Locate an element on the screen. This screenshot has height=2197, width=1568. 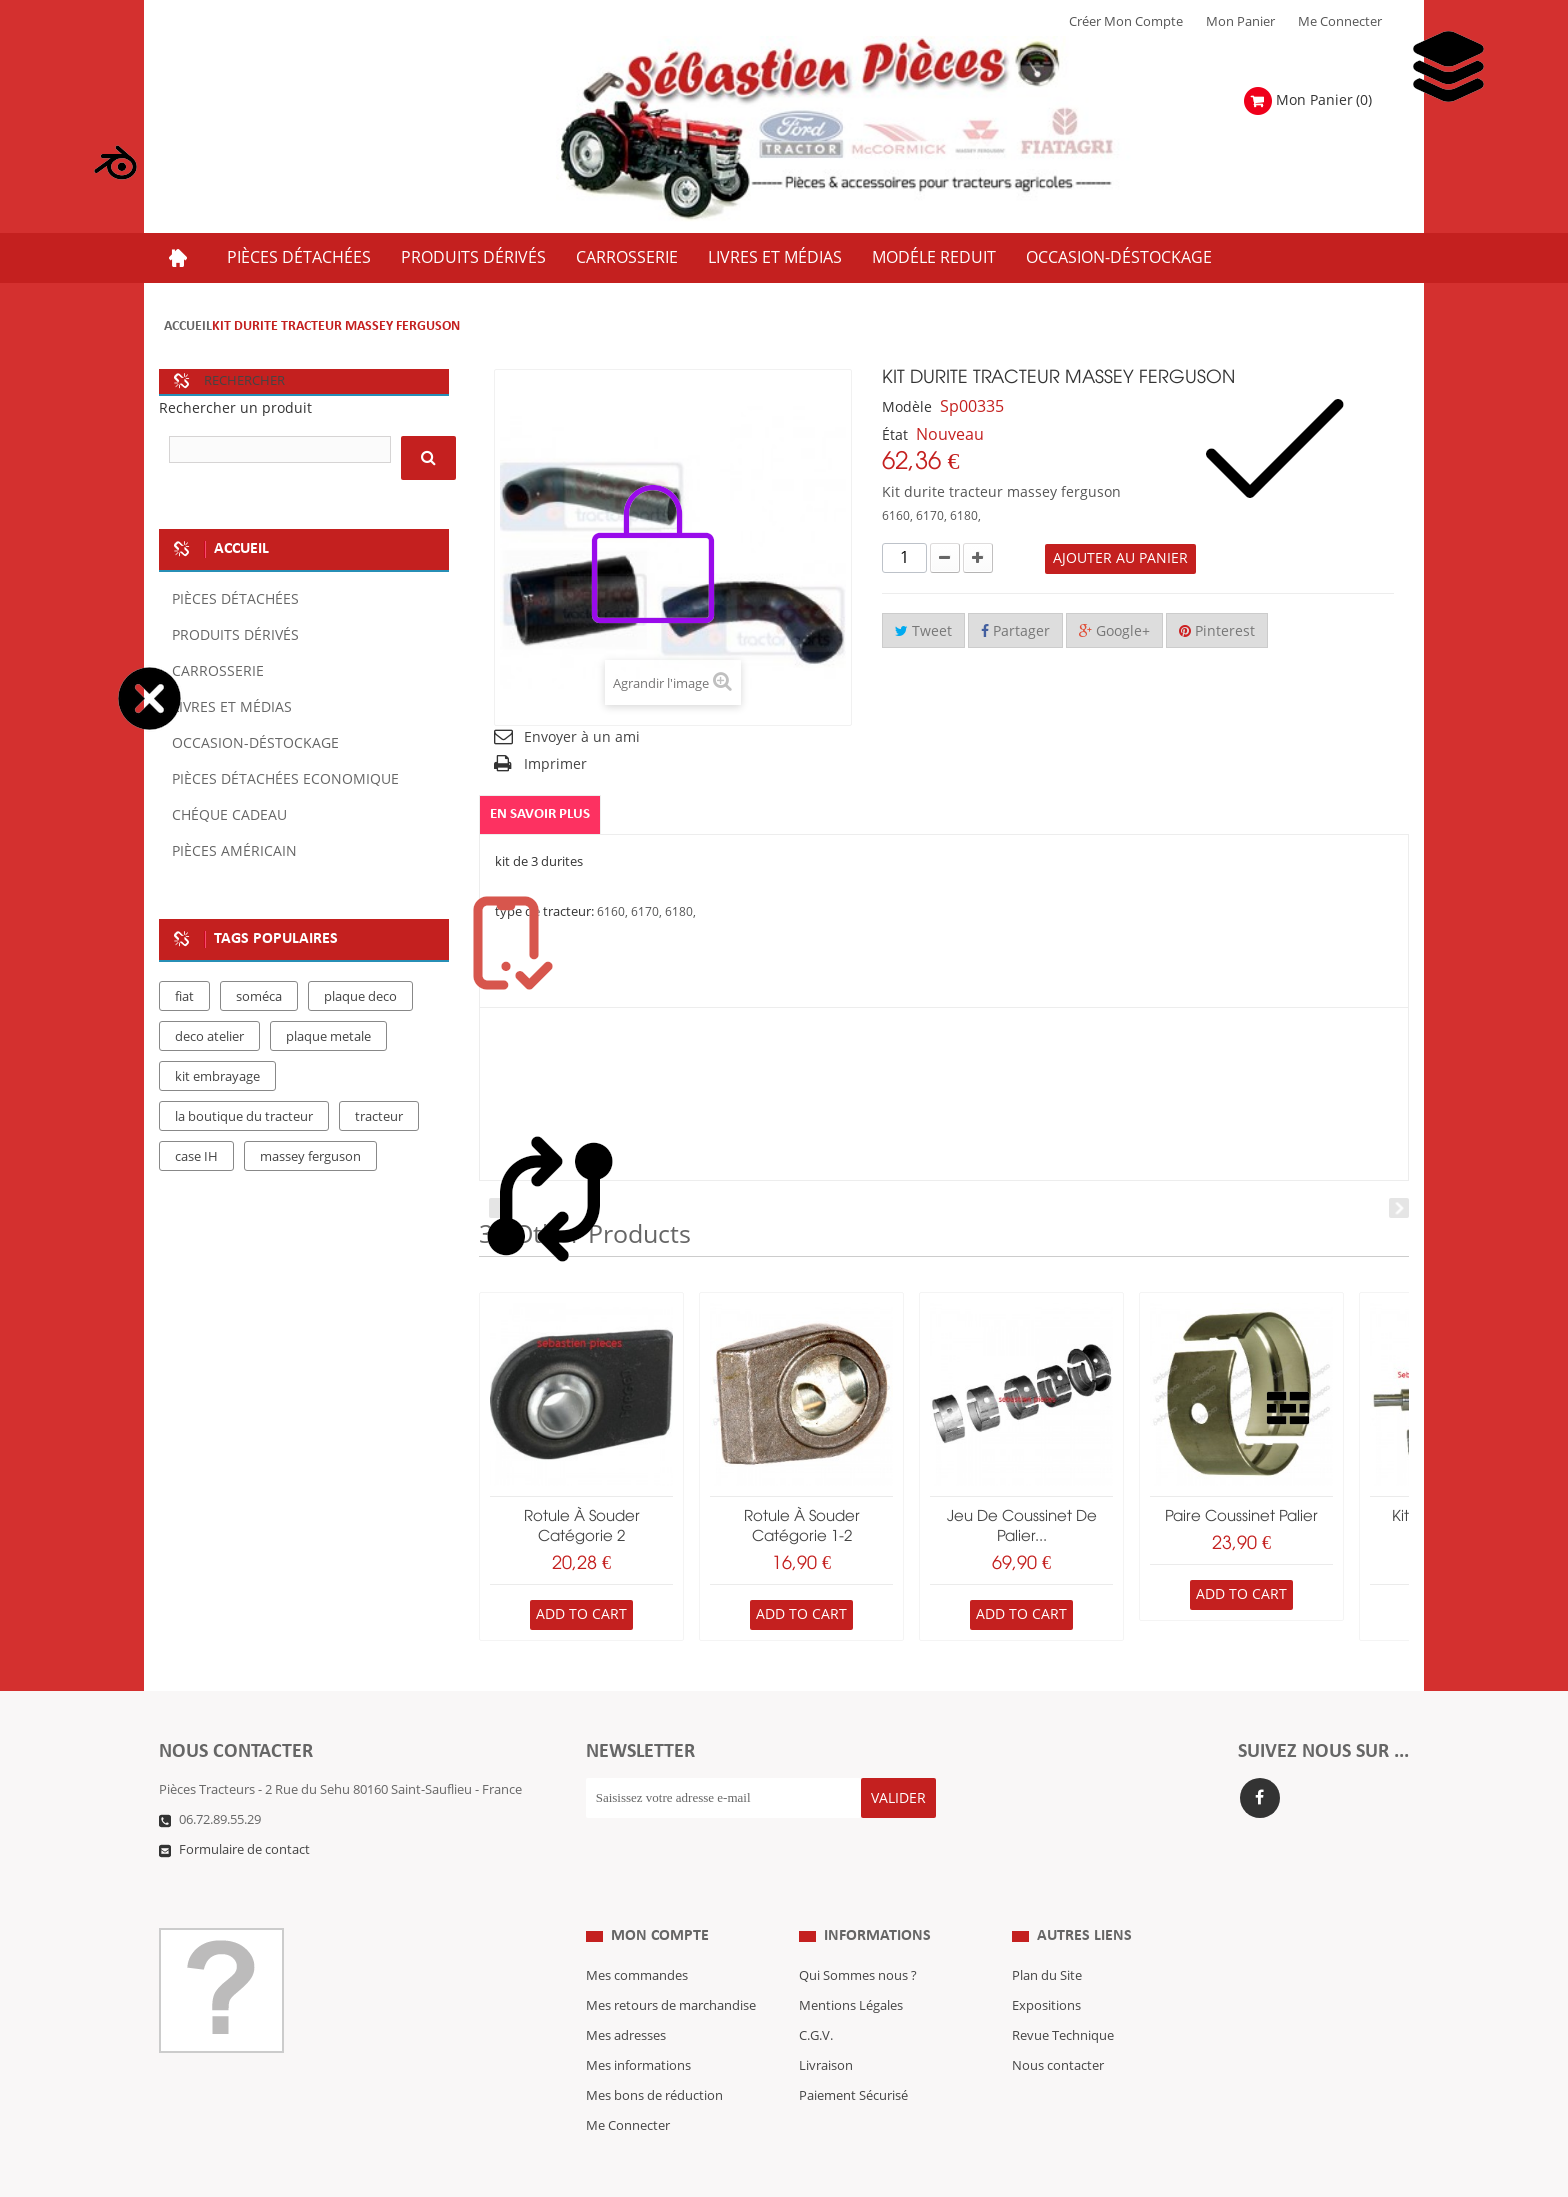
lock or secure this item is located at coordinates (653, 562).